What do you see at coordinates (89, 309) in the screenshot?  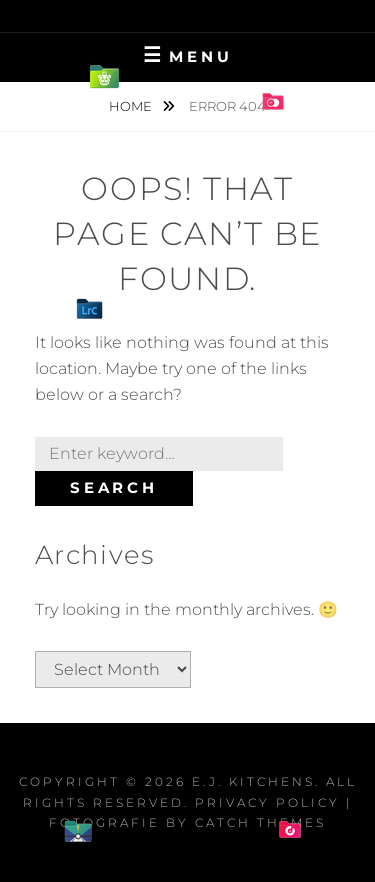 I see `open adobe lightroom classic project folder` at bounding box center [89, 309].